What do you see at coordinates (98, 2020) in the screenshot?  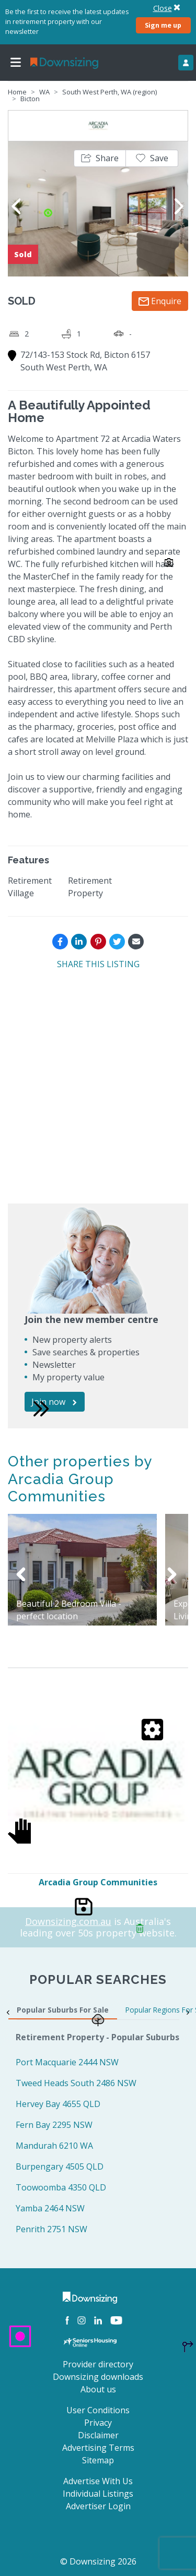 I see `access nature or outdoor category` at bounding box center [98, 2020].